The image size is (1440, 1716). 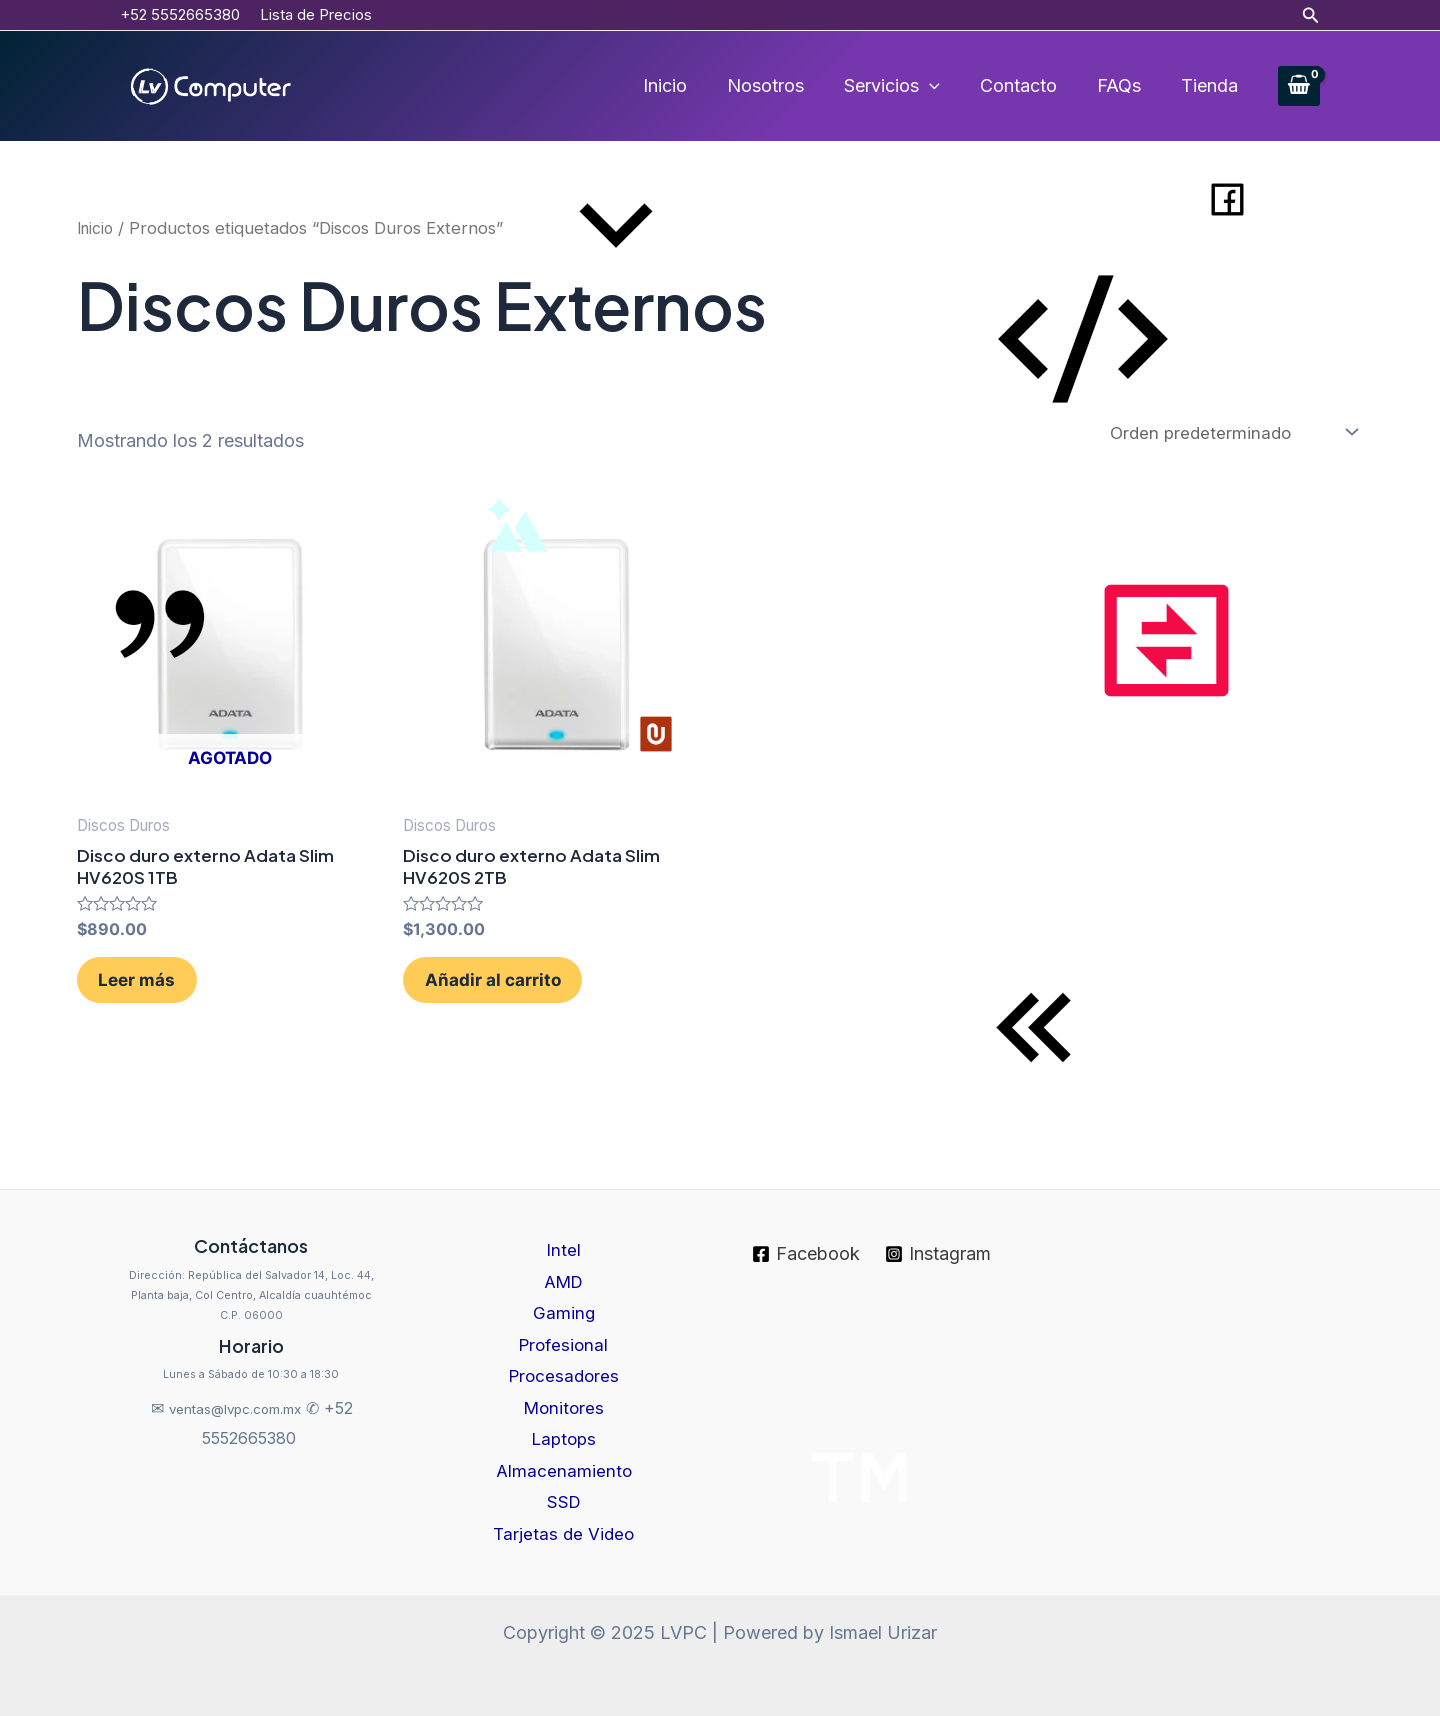 I want to click on generate AI-enhanced landscape images, so click(x=517, y=527).